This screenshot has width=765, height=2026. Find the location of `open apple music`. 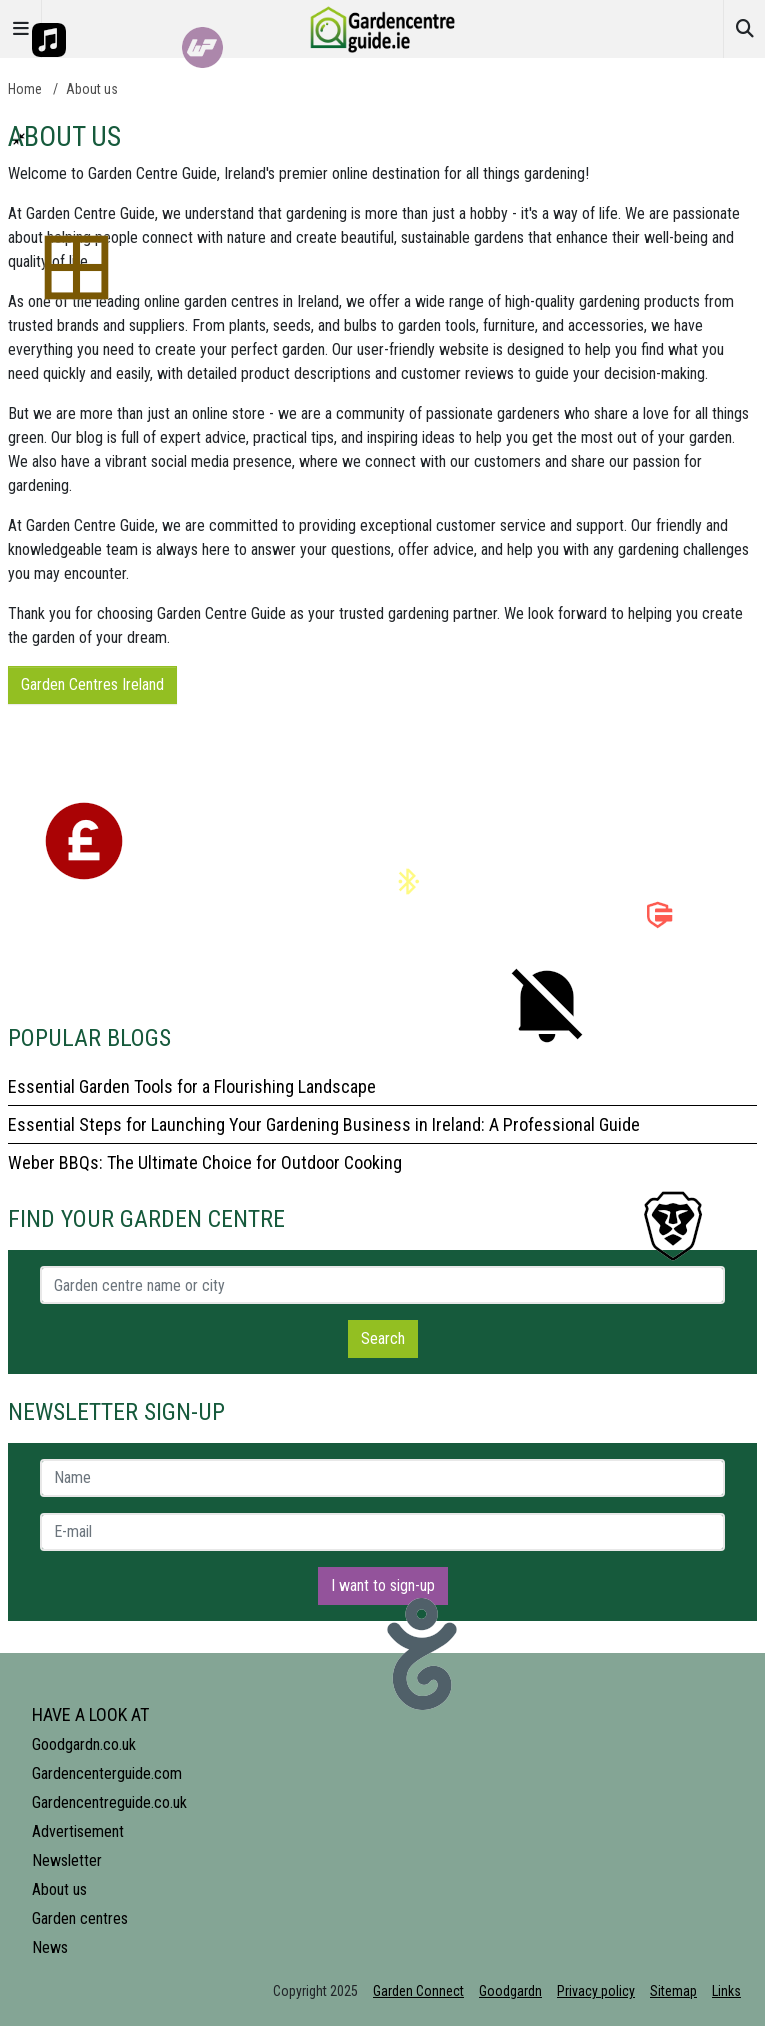

open apple music is located at coordinates (49, 40).